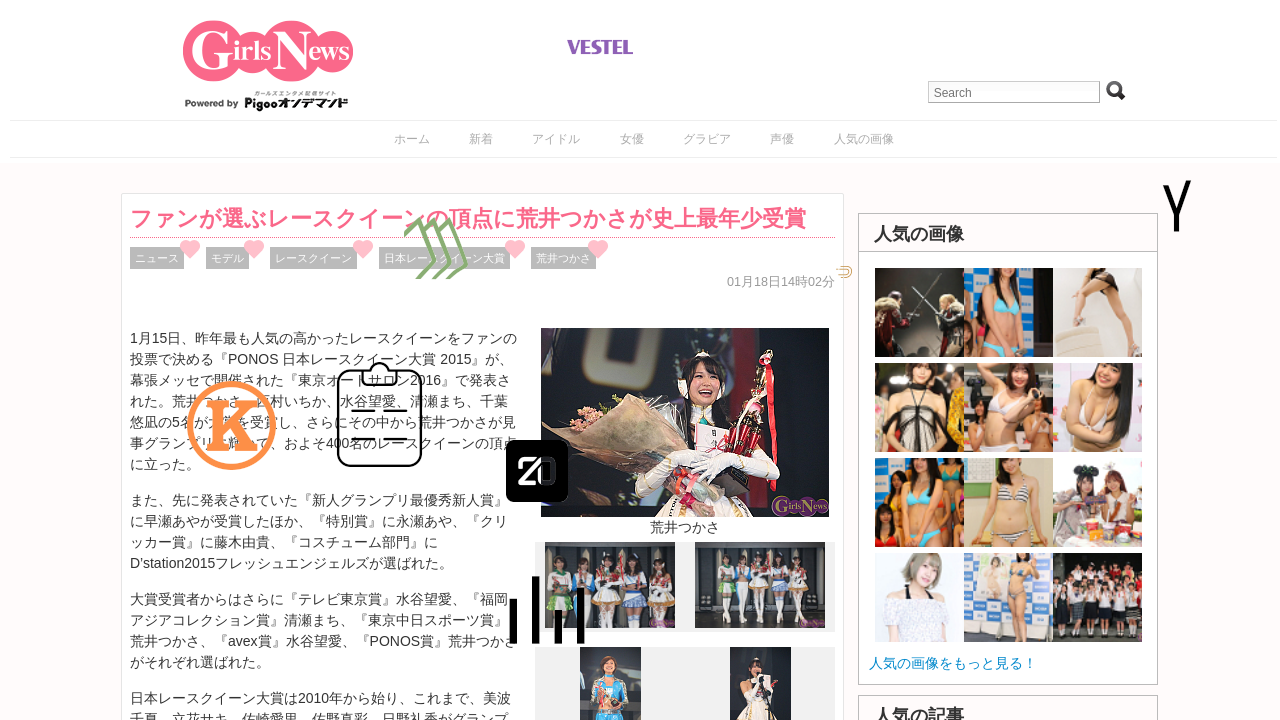  Describe the element at coordinates (600, 47) in the screenshot. I see `vestel brand logo` at that location.